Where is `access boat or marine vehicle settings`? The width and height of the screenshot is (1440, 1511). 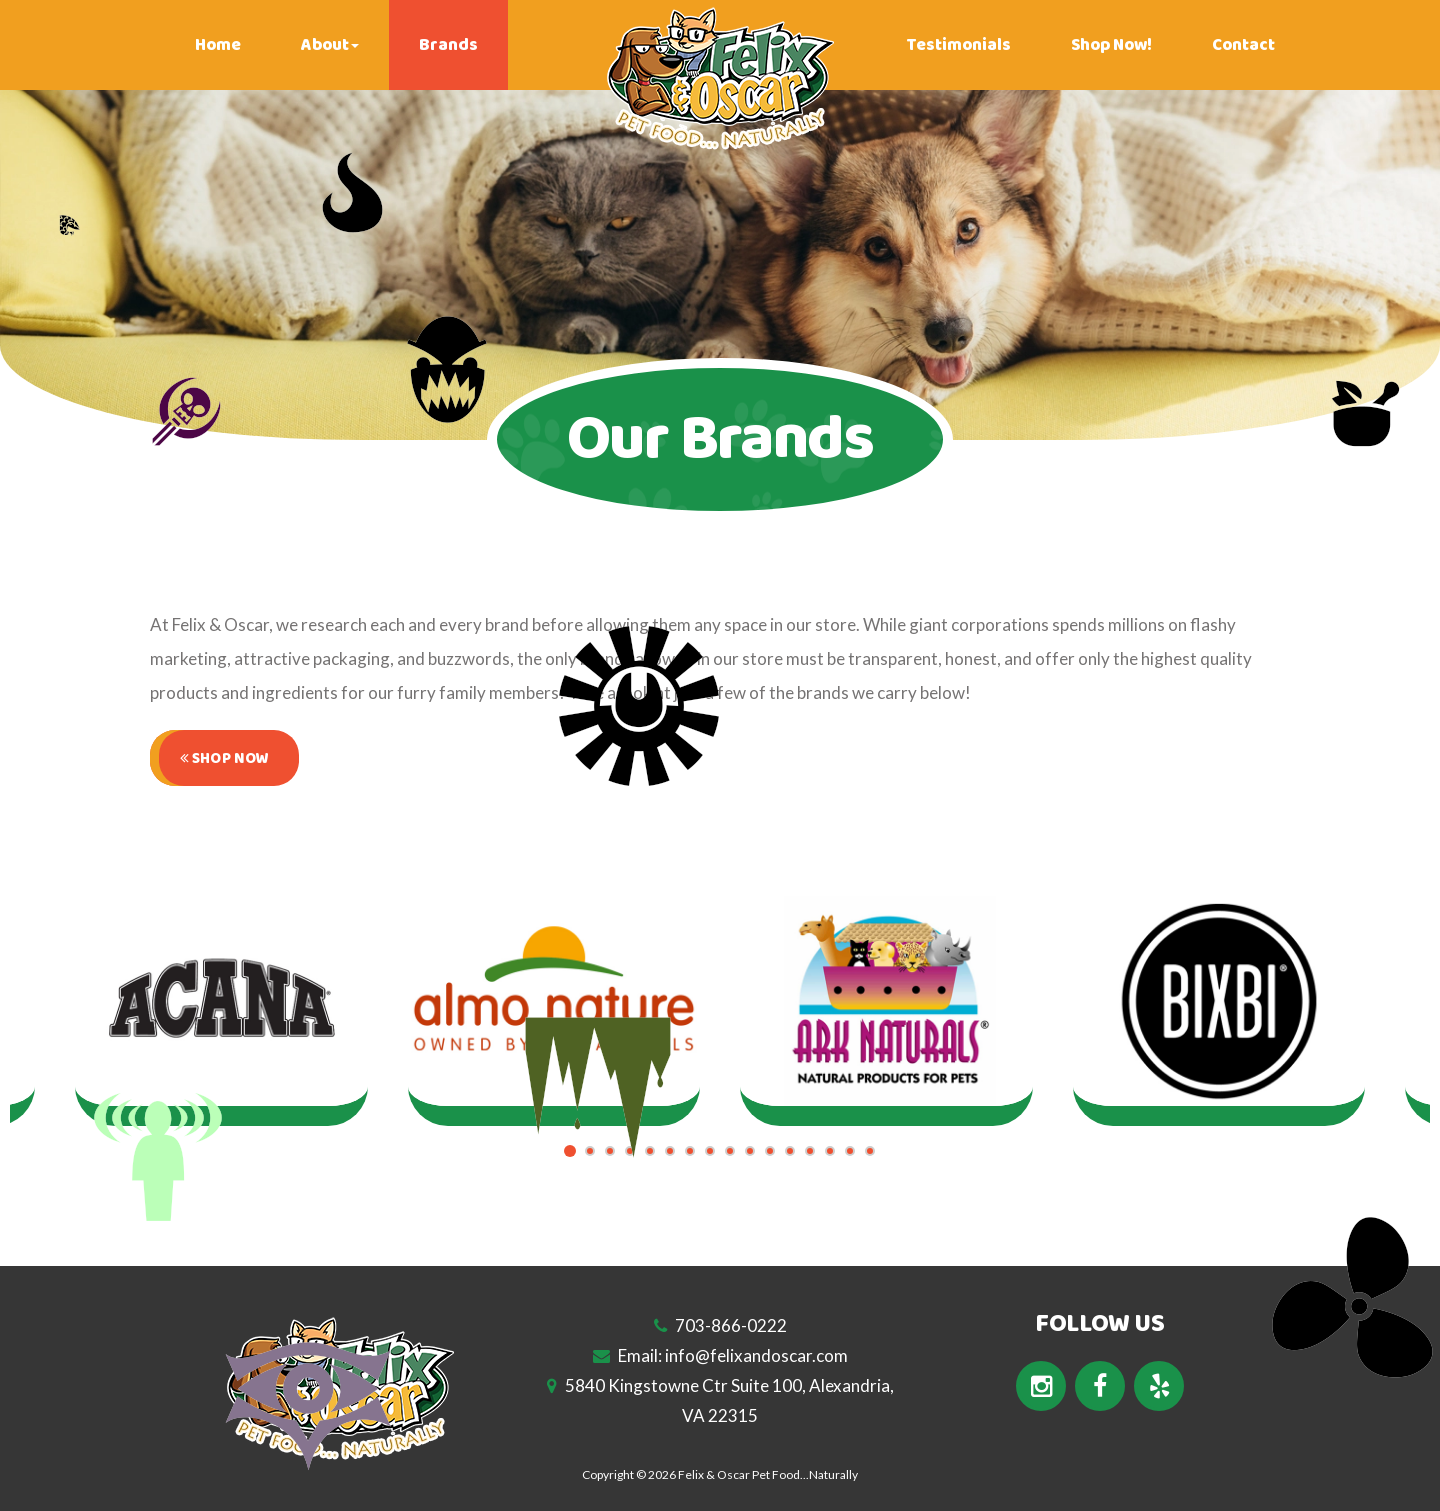
access boat or marine vehicle settings is located at coordinates (1352, 1297).